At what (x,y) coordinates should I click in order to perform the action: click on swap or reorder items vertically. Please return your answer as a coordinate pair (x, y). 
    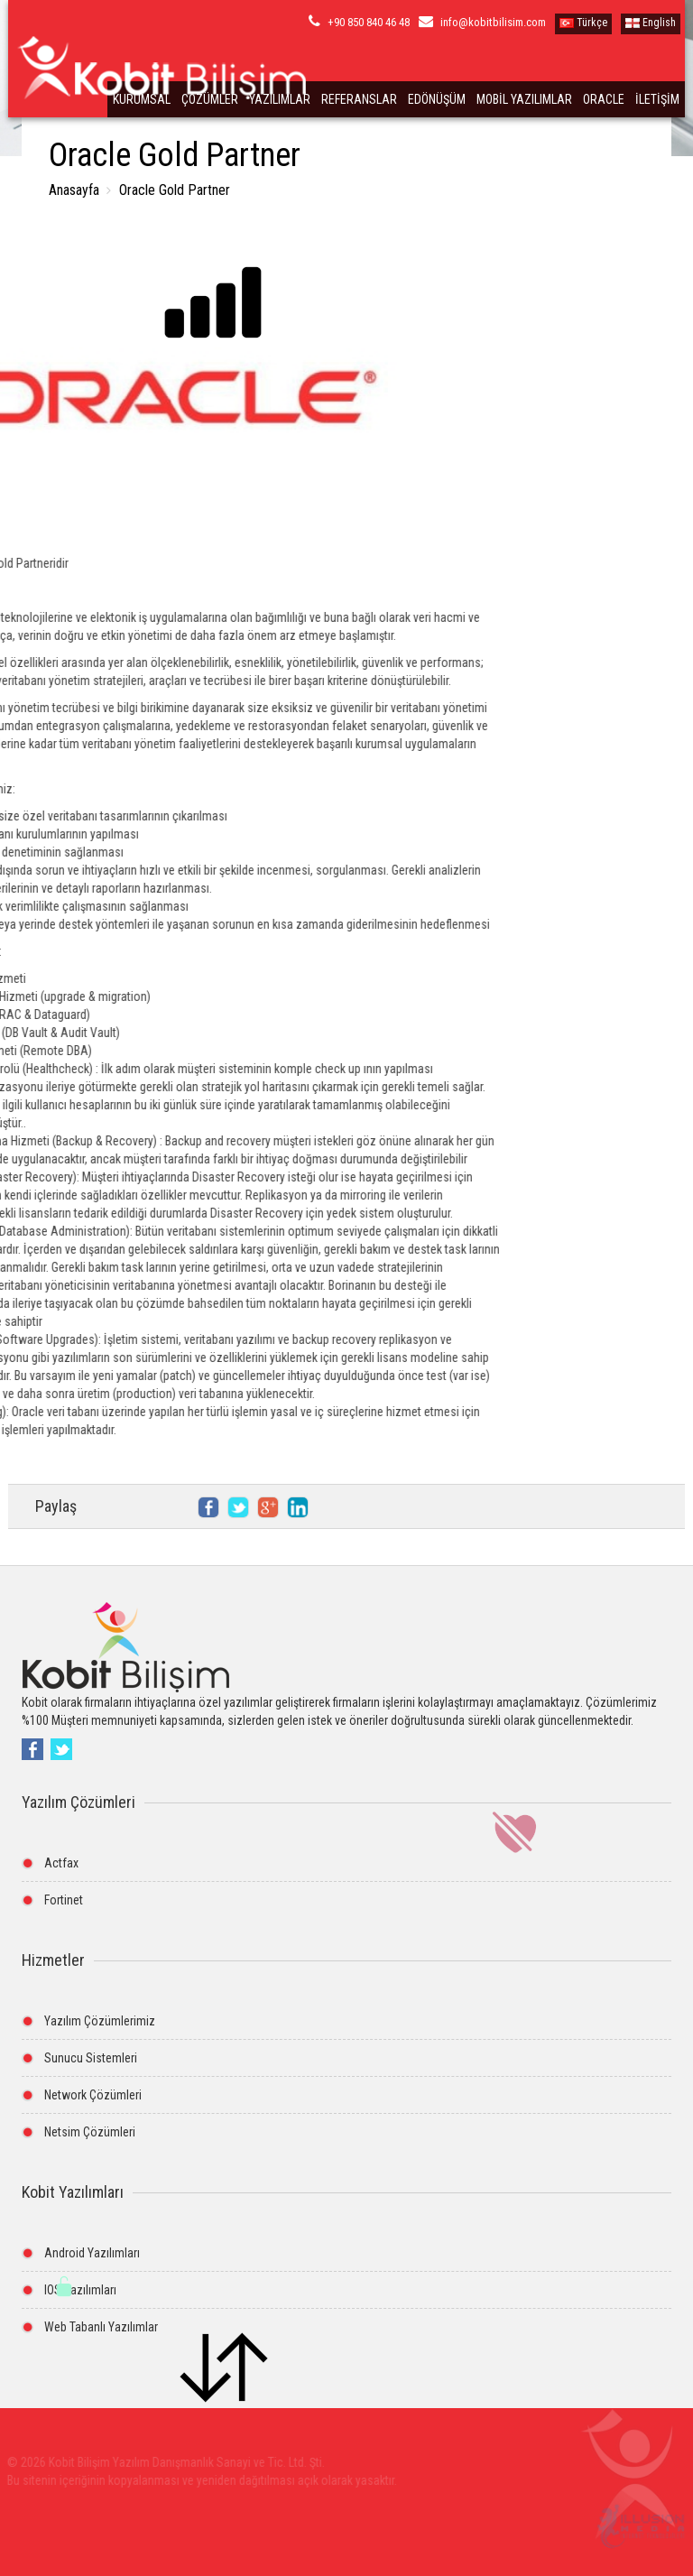
    Looking at the image, I should click on (224, 2368).